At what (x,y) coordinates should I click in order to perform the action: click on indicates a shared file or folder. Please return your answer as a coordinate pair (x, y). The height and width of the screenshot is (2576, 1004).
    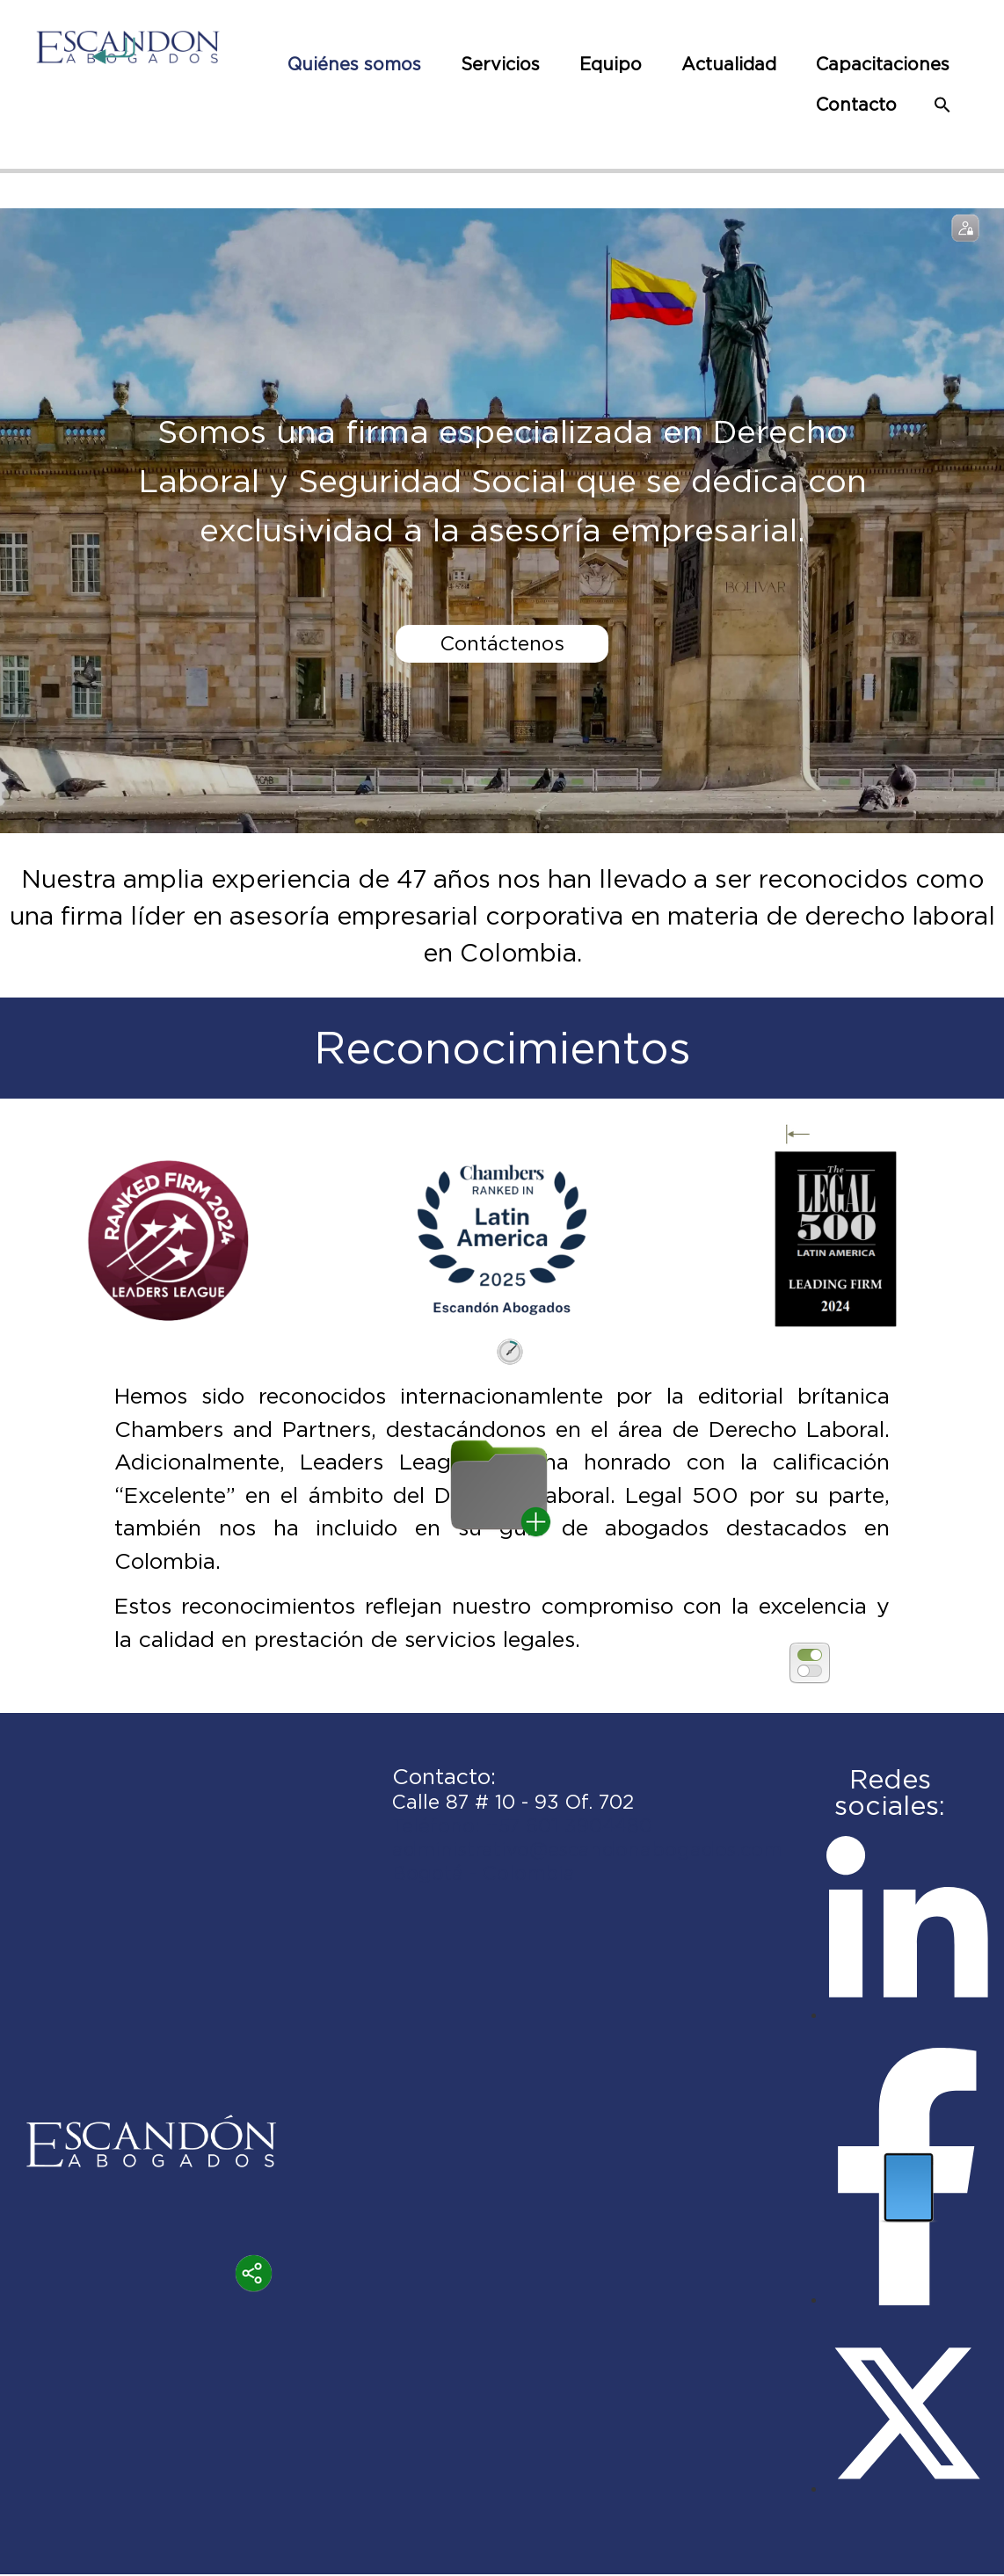
    Looking at the image, I should click on (253, 2273).